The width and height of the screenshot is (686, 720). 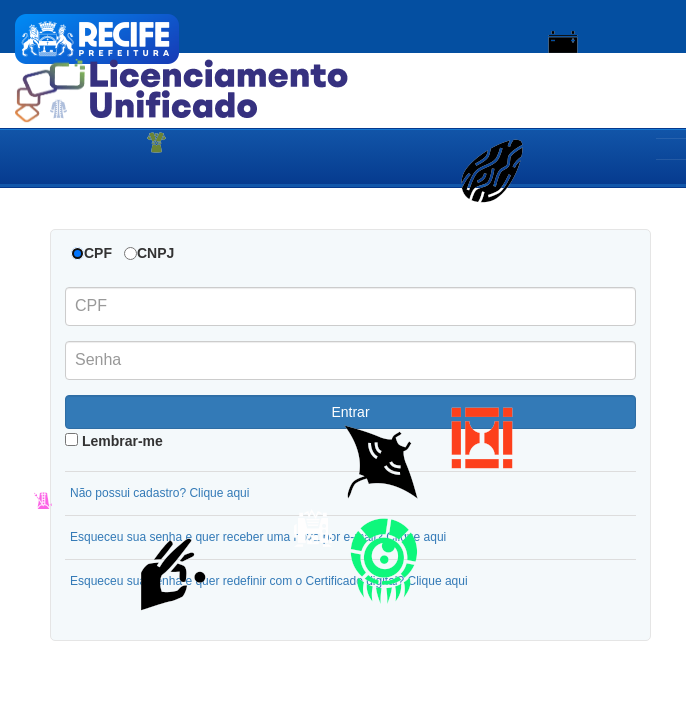 I want to click on indicates manta ray or marine life content, so click(x=381, y=462).